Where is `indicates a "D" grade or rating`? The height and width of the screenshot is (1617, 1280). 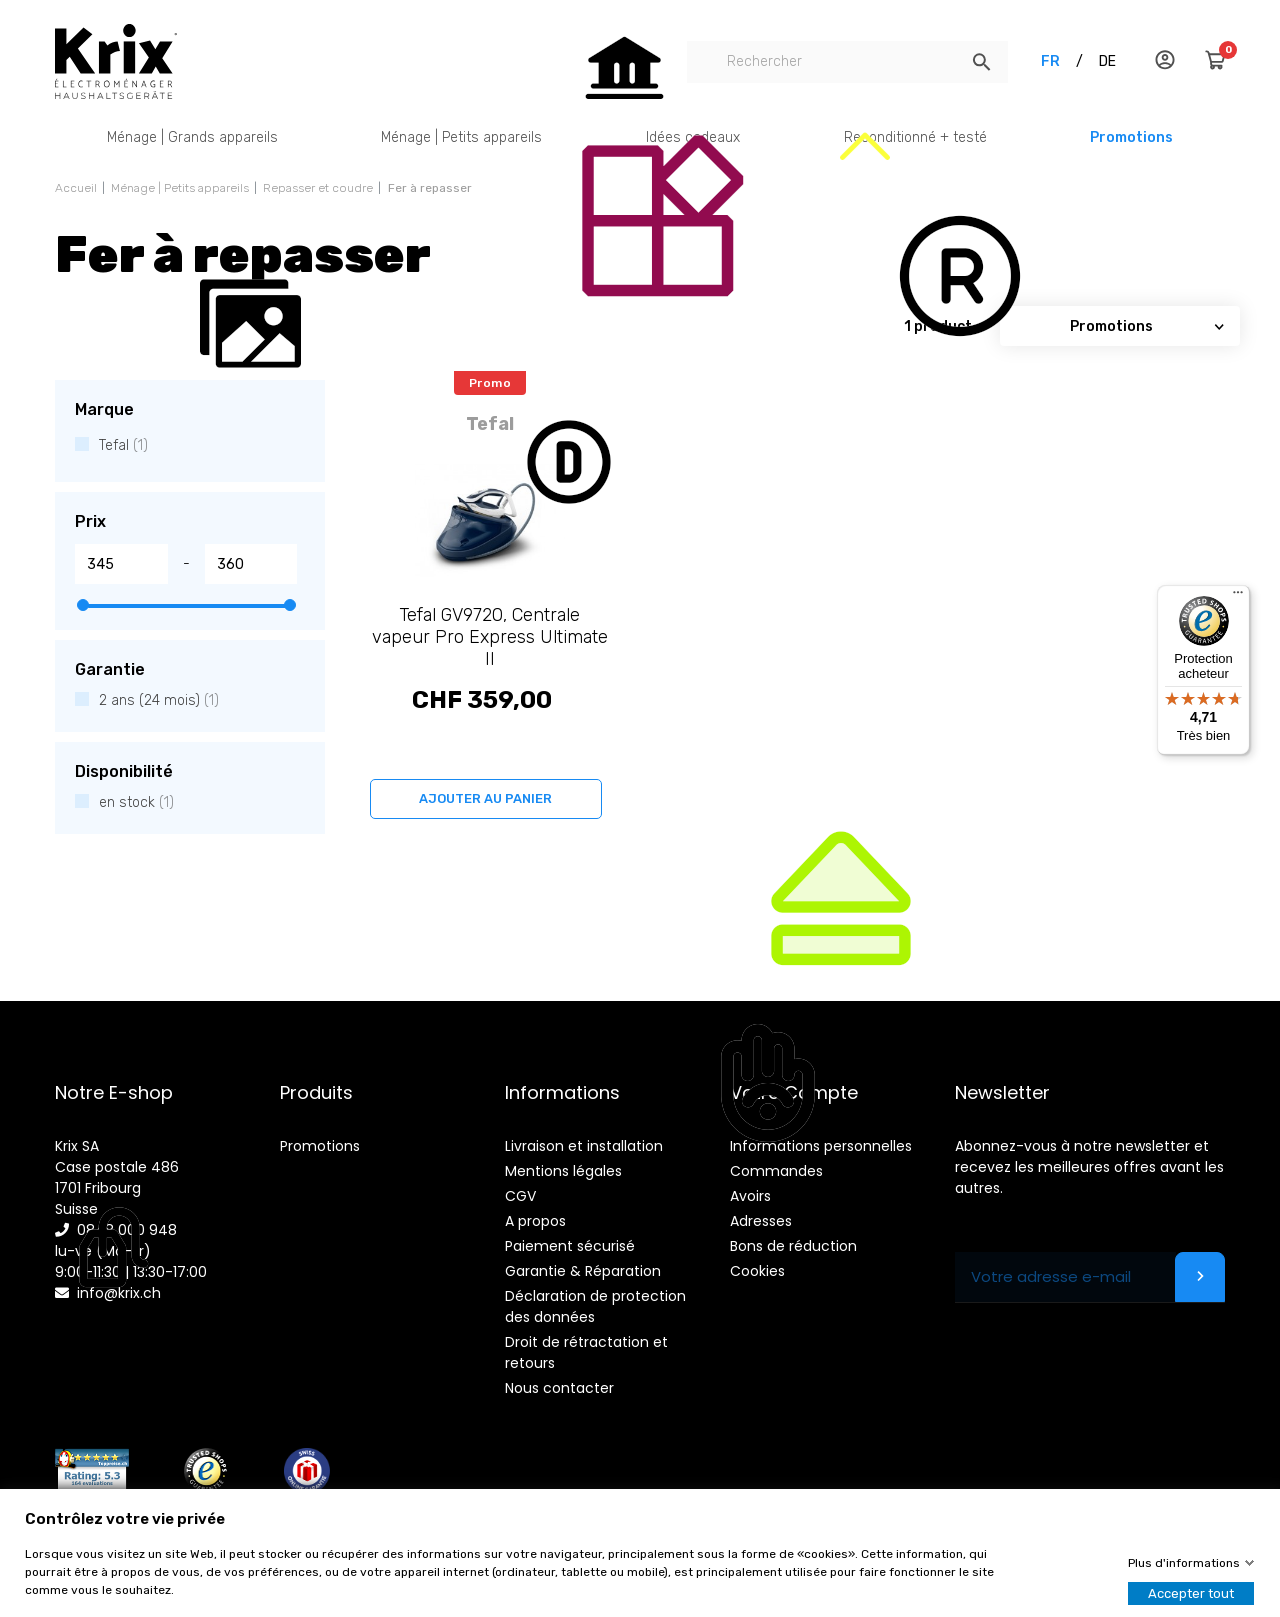 indicates a "D" grade or rating is located at coordinates (569, 462).